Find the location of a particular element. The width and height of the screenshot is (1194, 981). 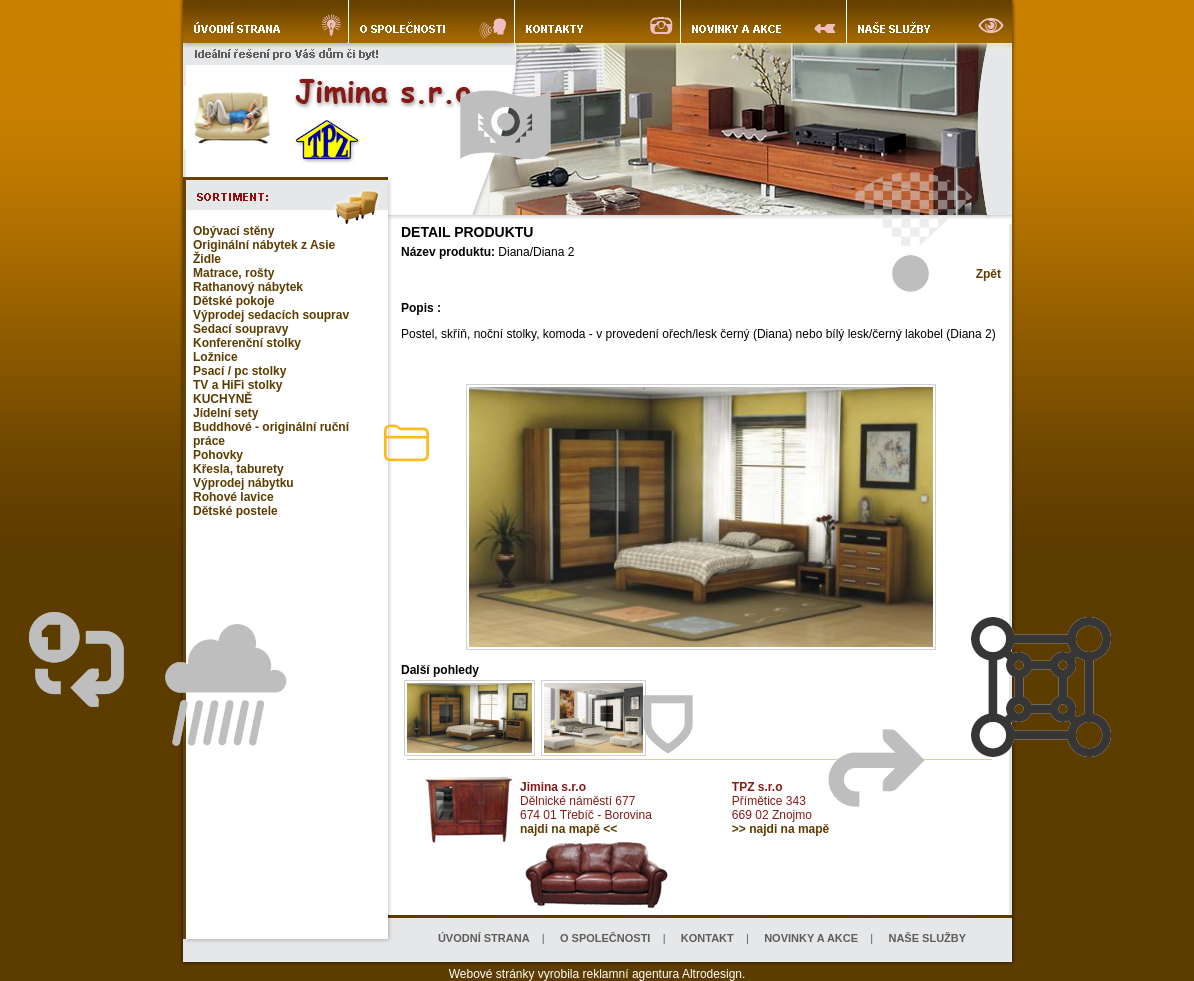

indicates active wireless network connection is located at coordinates (910, 227).